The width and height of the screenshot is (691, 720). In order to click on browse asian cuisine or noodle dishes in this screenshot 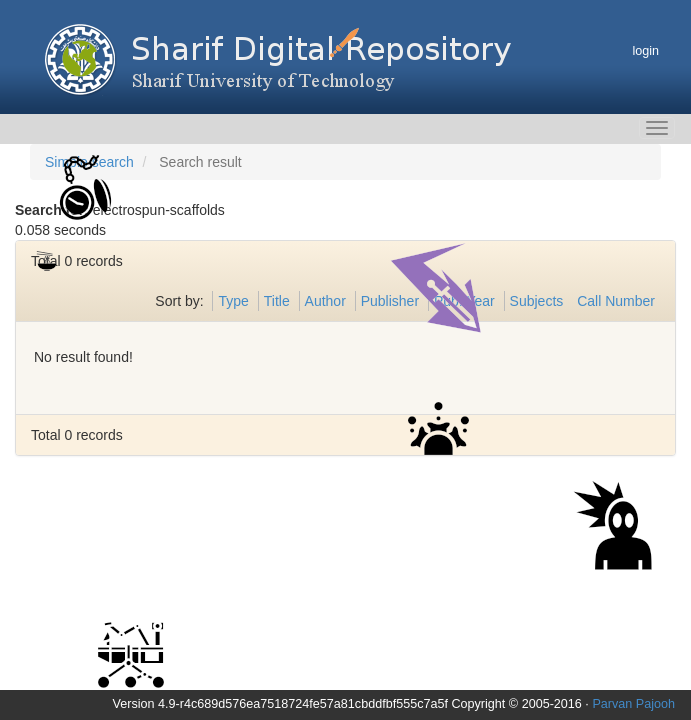, I will do `click(47, 261)`.